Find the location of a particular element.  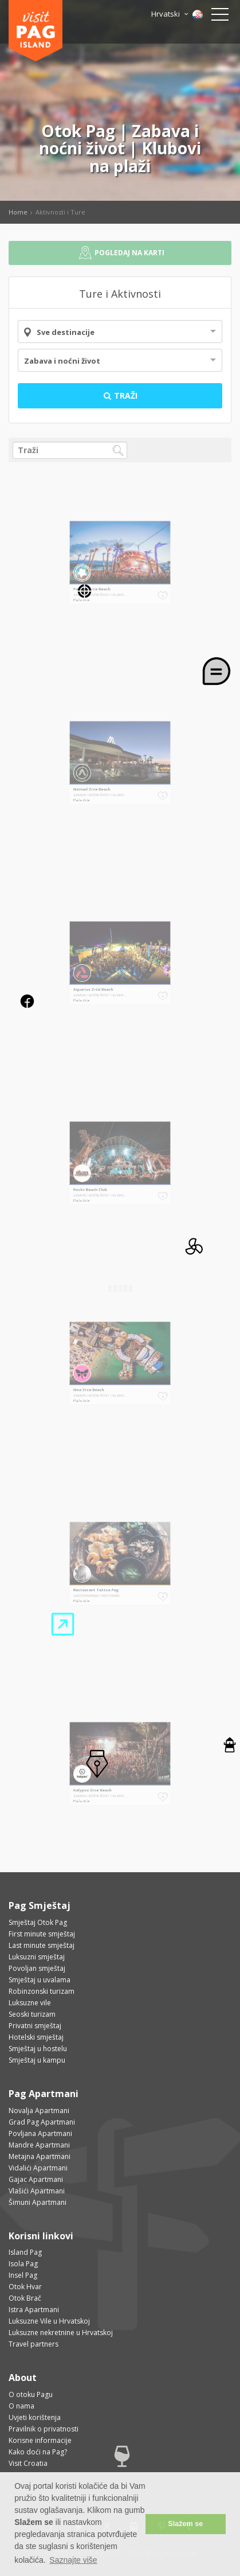

open link in new window is located at coordinates (62, 1624).